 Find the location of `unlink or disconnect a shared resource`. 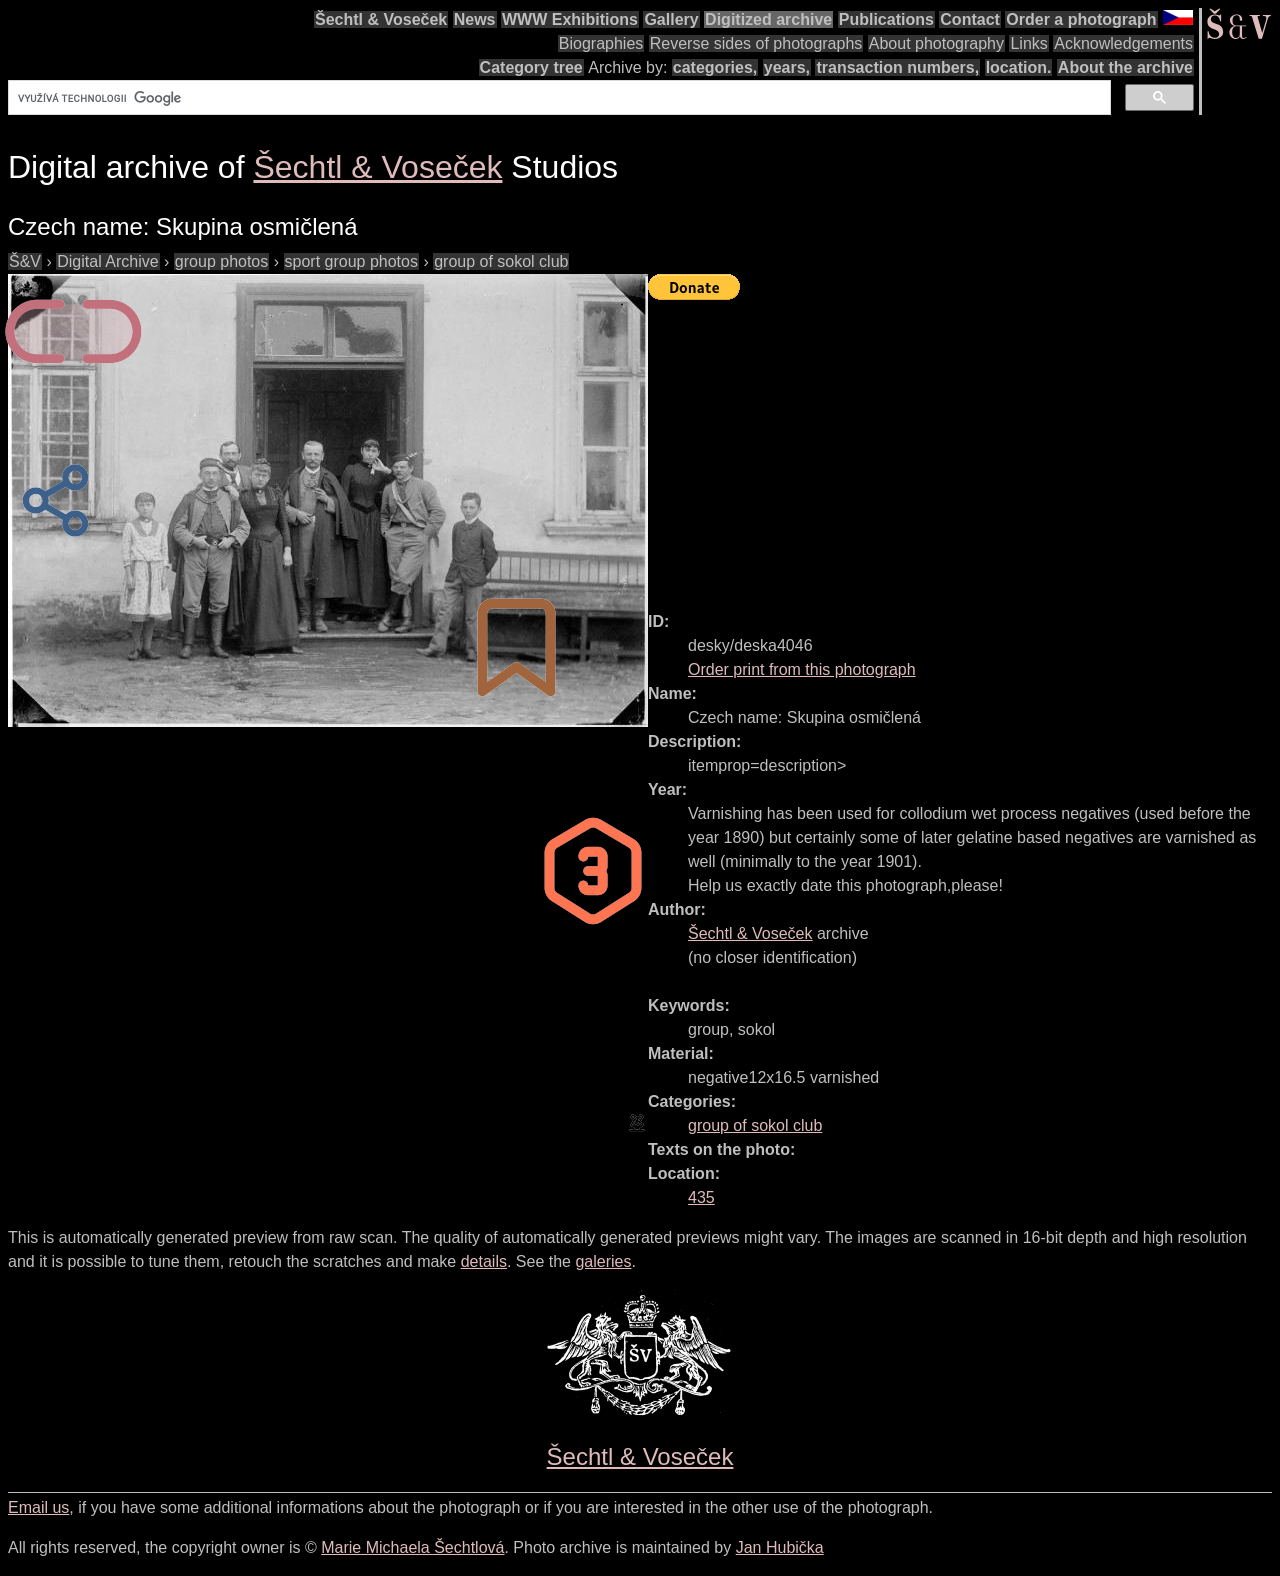

unlink or disconnect a shared resource is located at coordinates (73, 331).